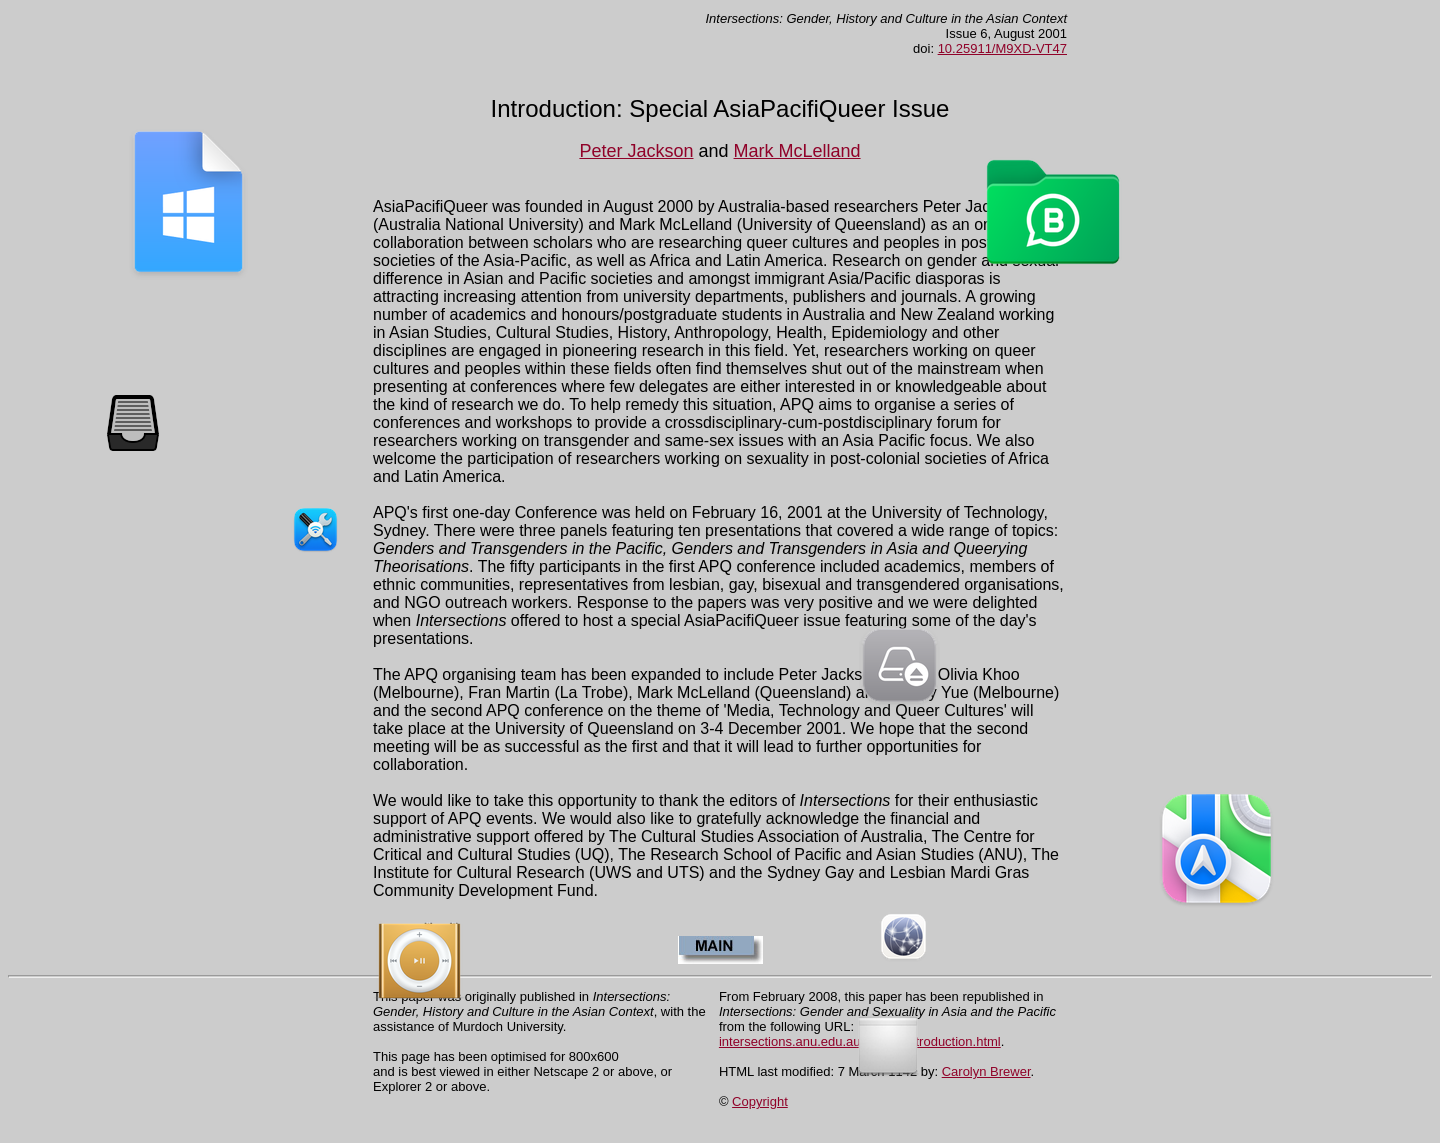  I want to click on access network file system or shared storage, so click(903, 936).